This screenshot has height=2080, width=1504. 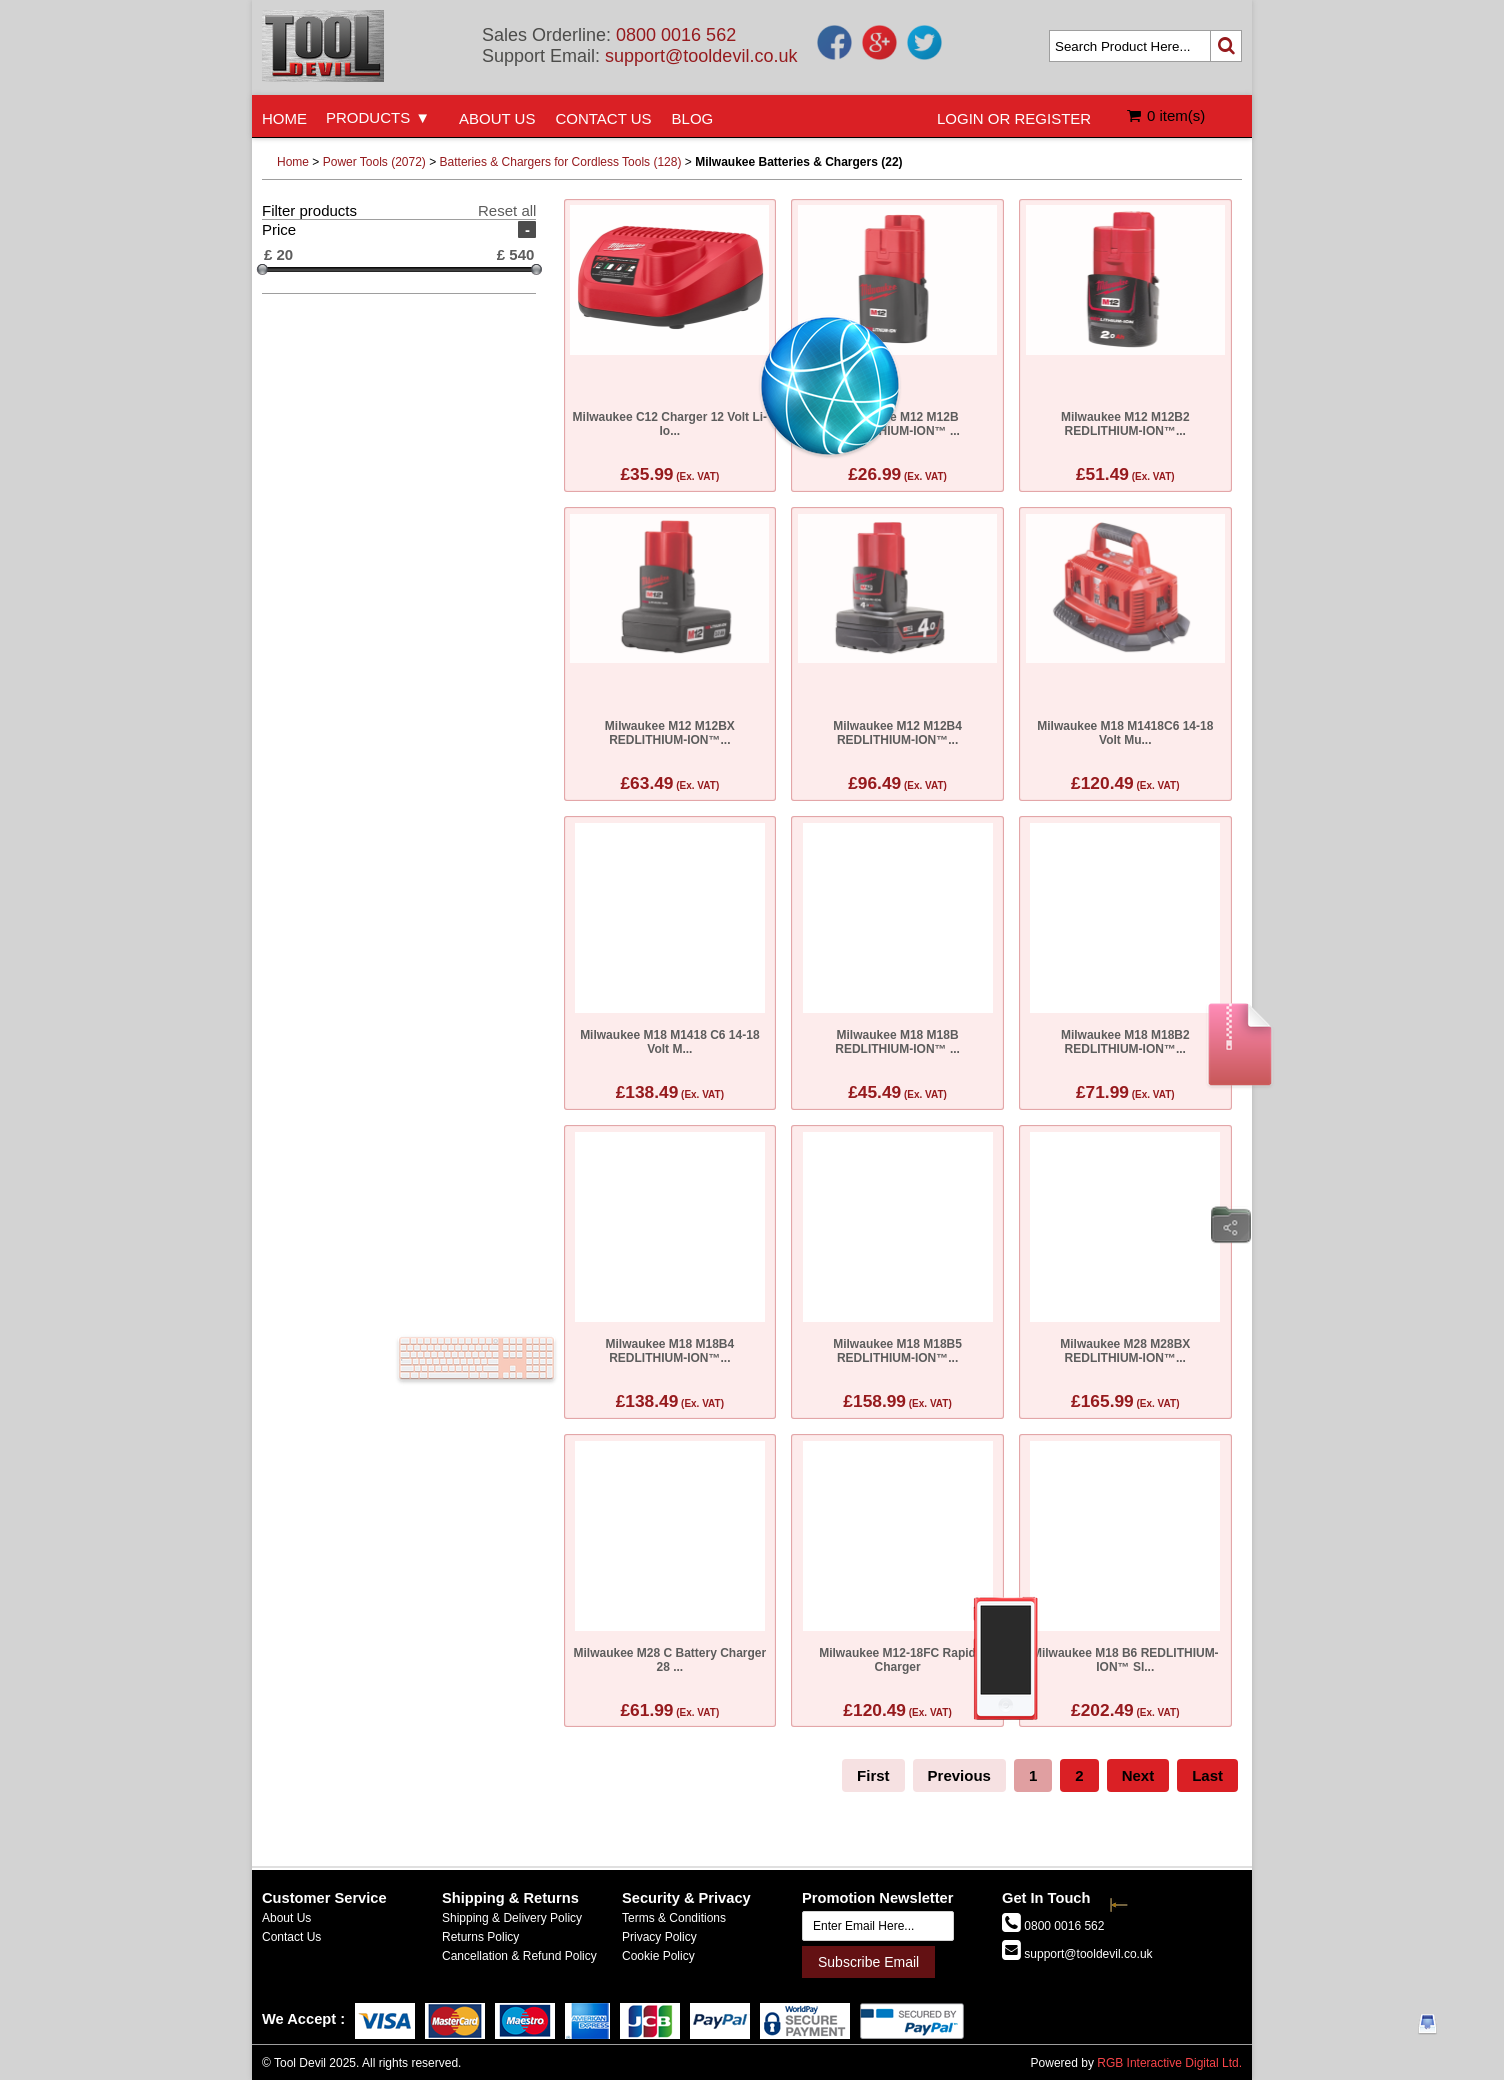 What do you see at coordinates (1231, 1224) in the screenshot?
I see `open your public shared folder` at bounding box center [1231, 1224].